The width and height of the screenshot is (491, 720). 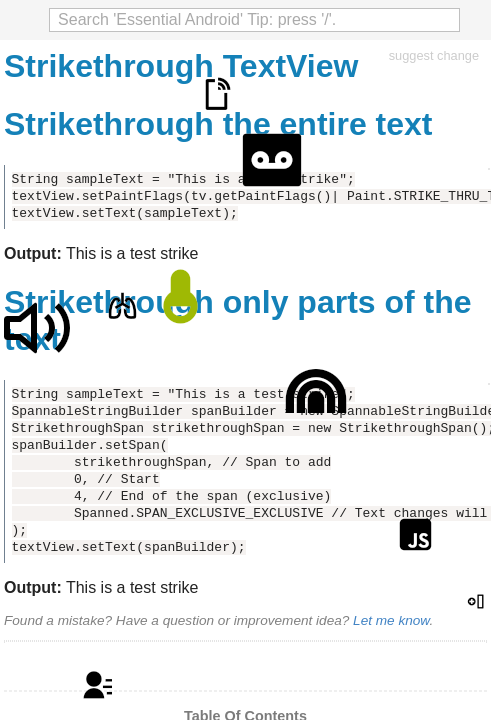 I want to click on indicates low or cold temperature, so click(x=180, y=296).